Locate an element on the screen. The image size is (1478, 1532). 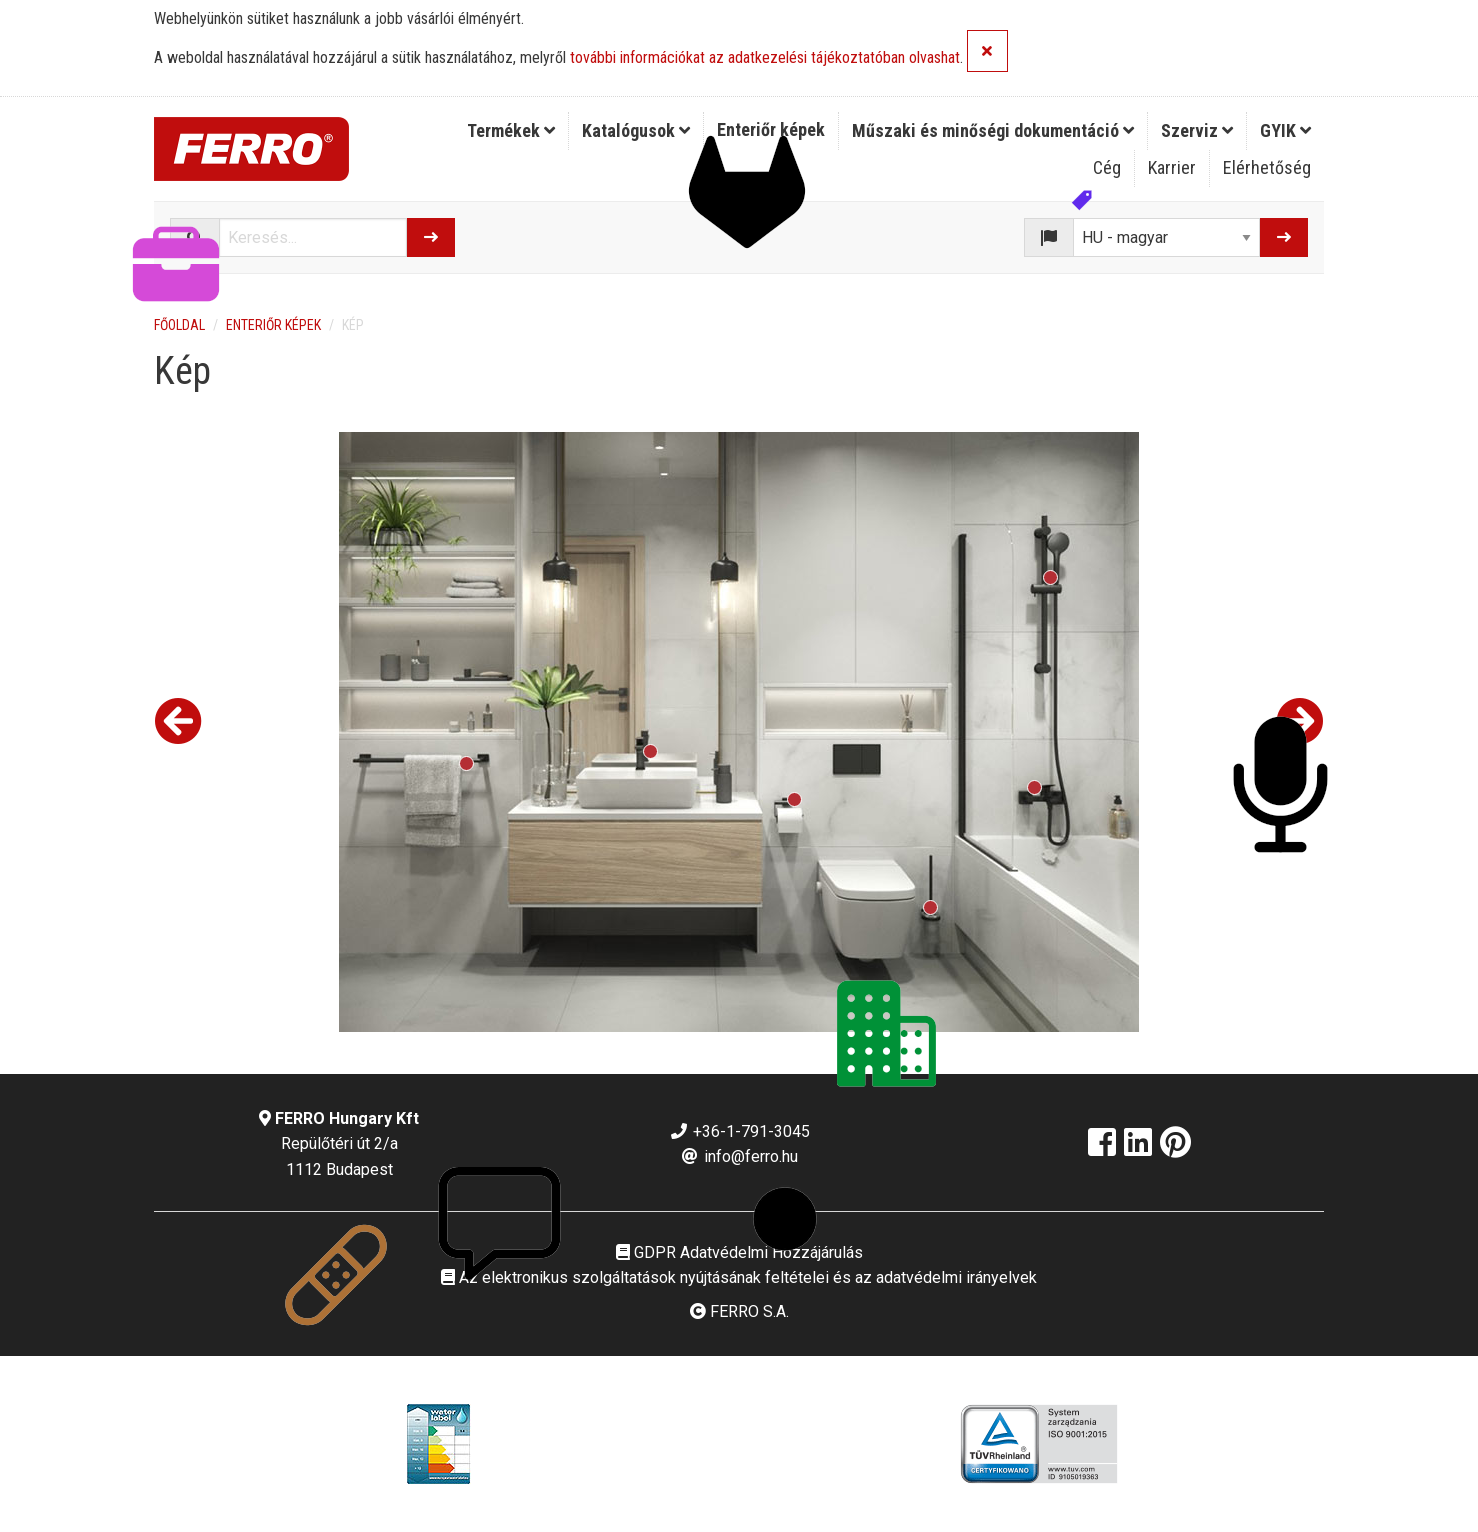
open chat or messaging is located at coordinates (499, 1223).